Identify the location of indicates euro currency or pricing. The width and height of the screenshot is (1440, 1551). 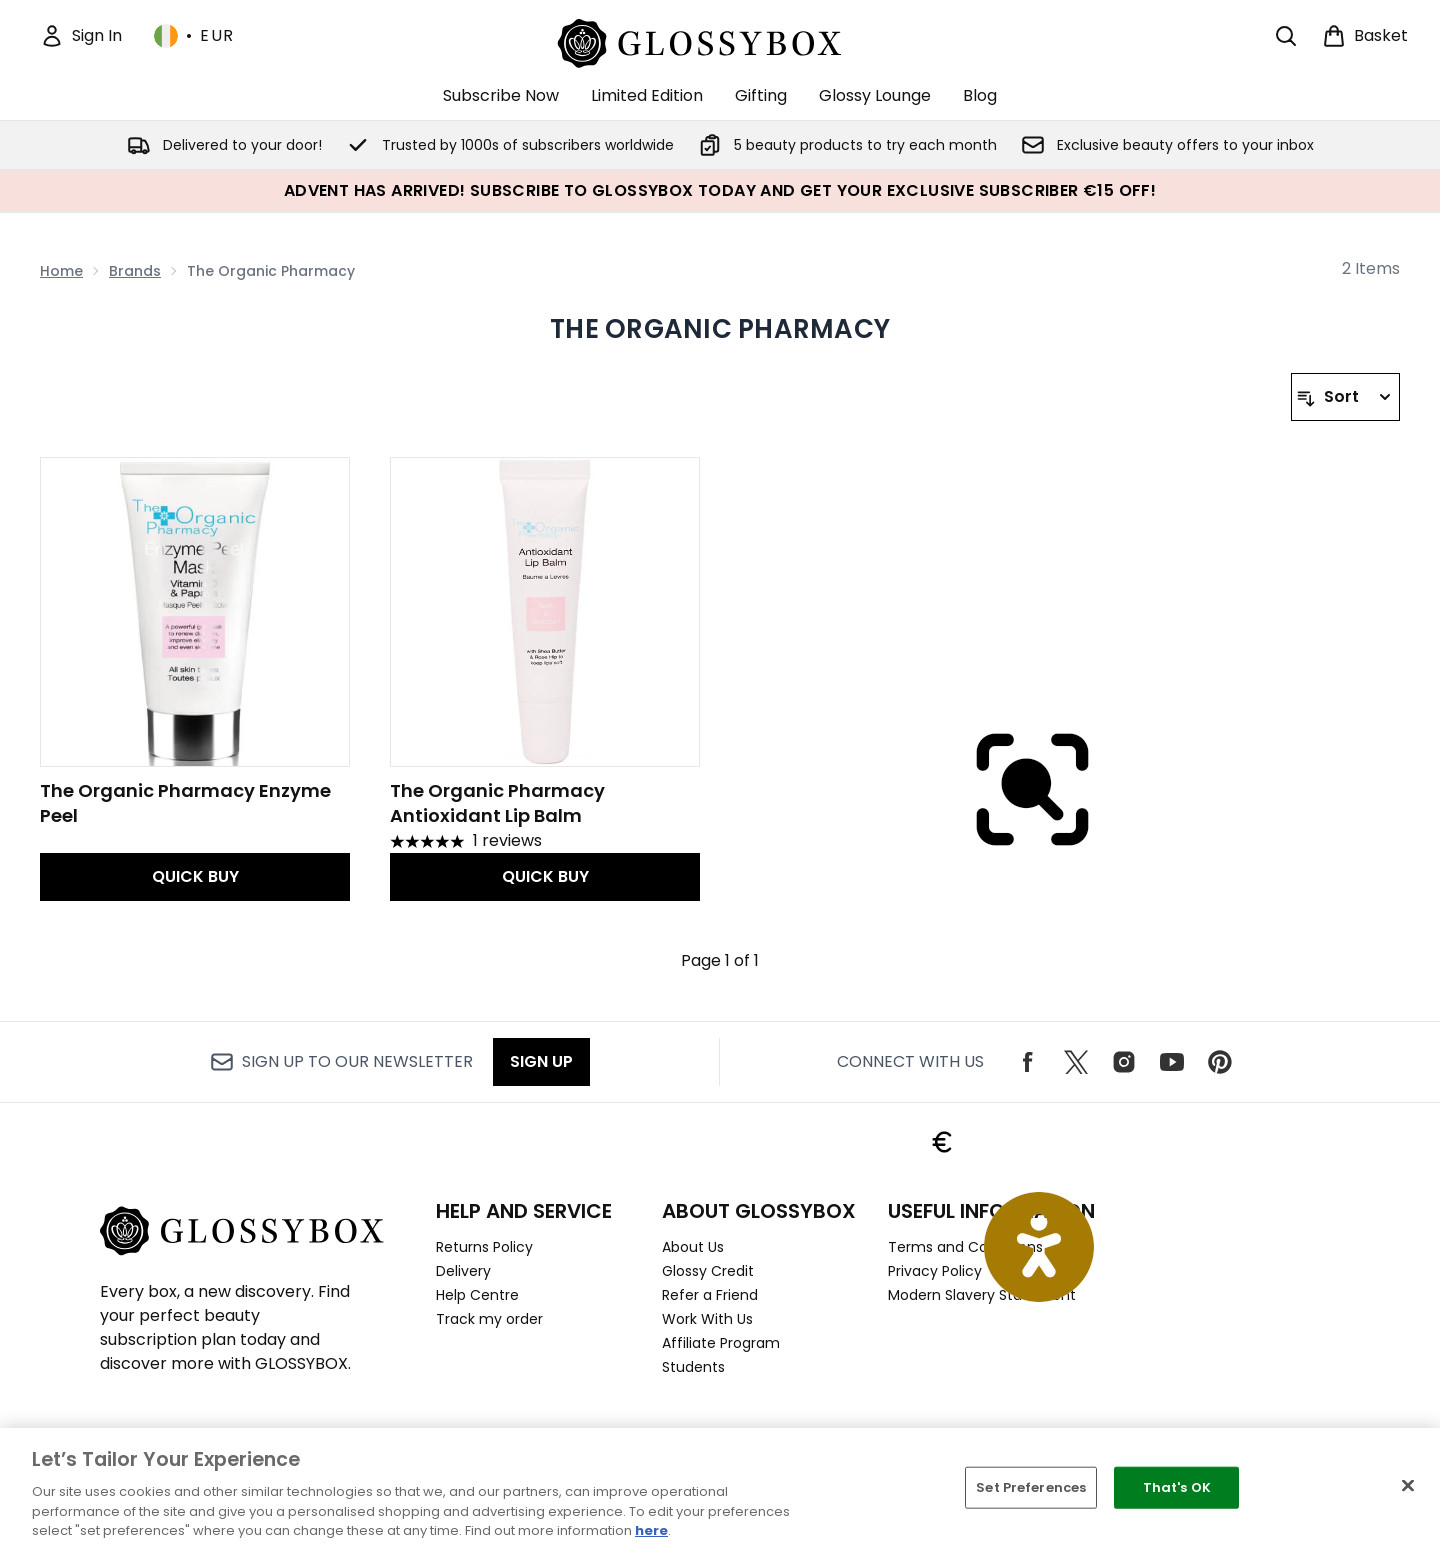
(943, 1142).